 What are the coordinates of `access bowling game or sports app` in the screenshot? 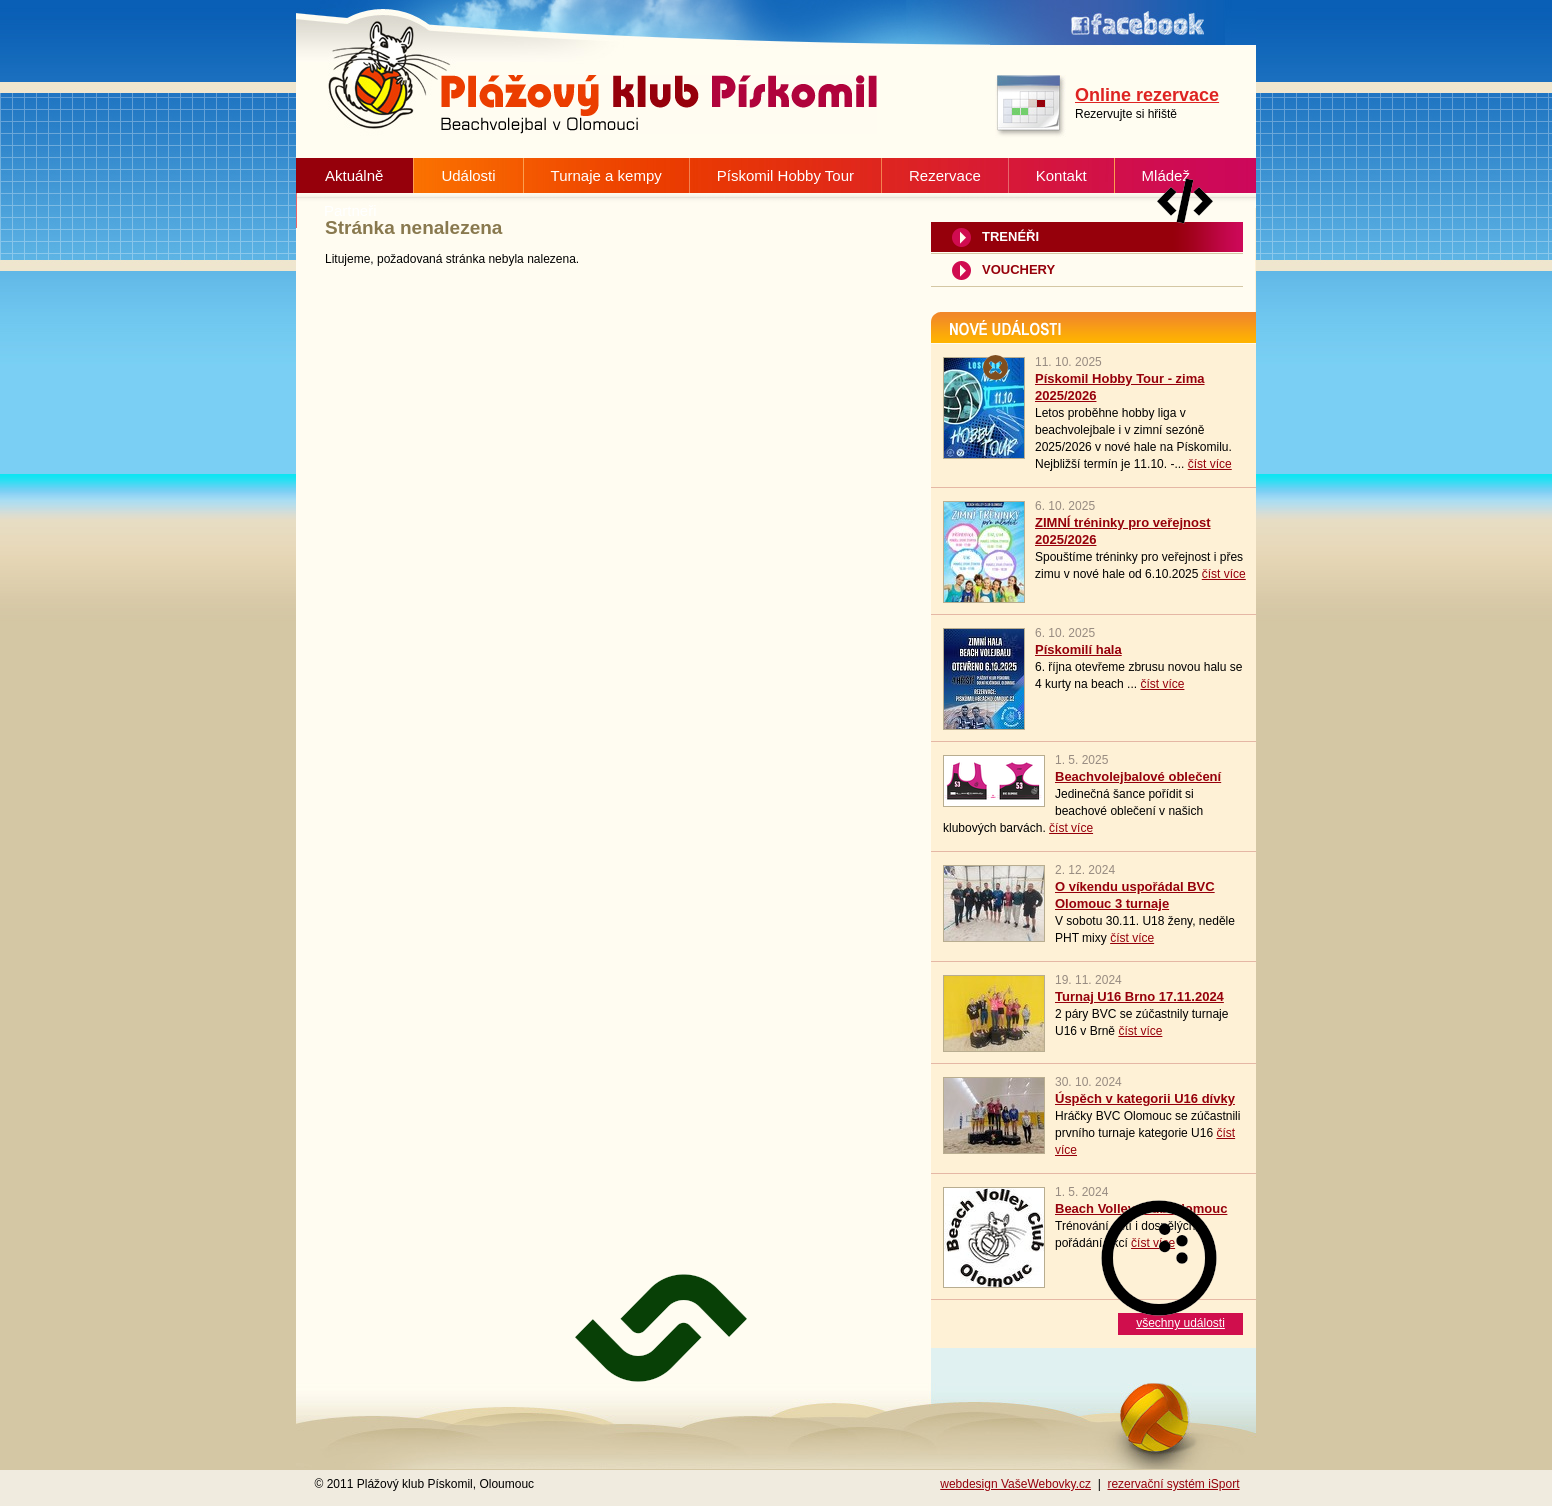 It's located at (1159, 1258).